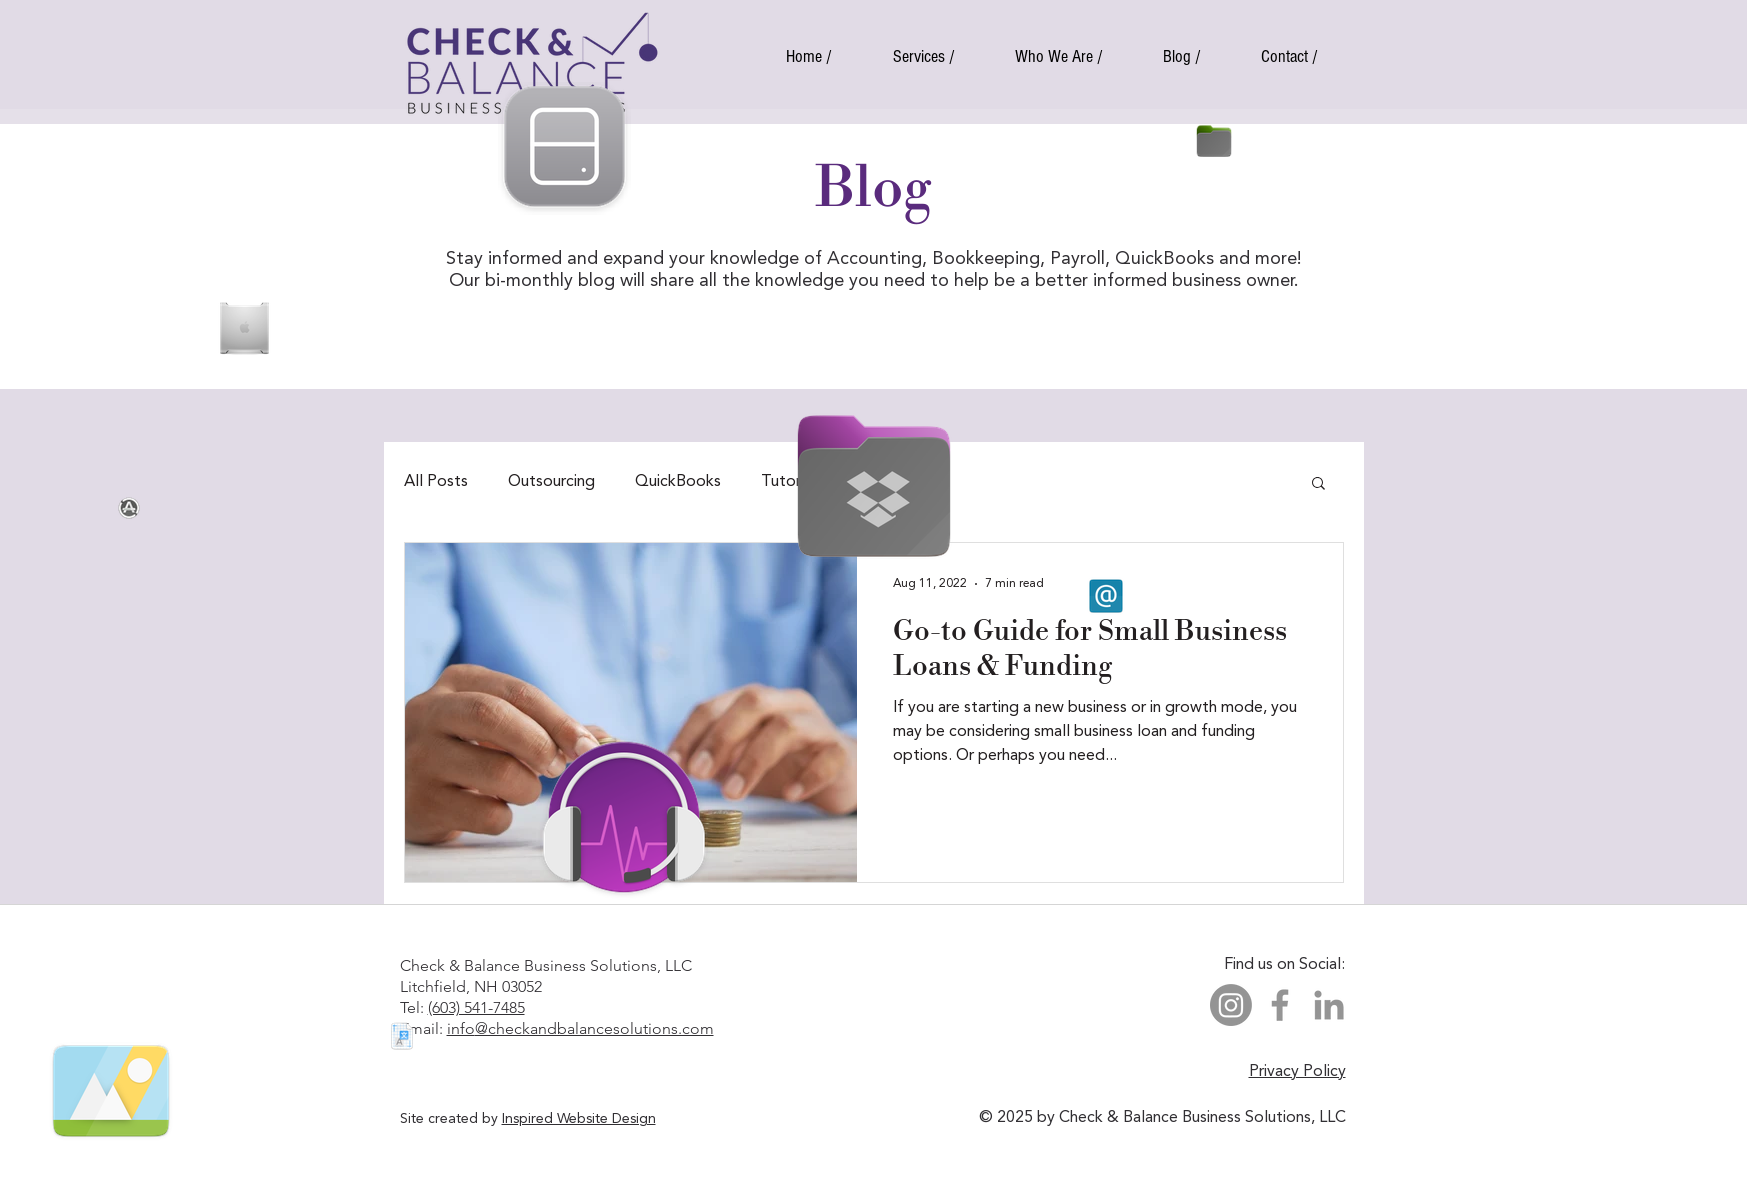 Image resolution: width=1747 pixels, height=1198 pixels. I want to click on open graphics applications folder, so click(111, 1091).